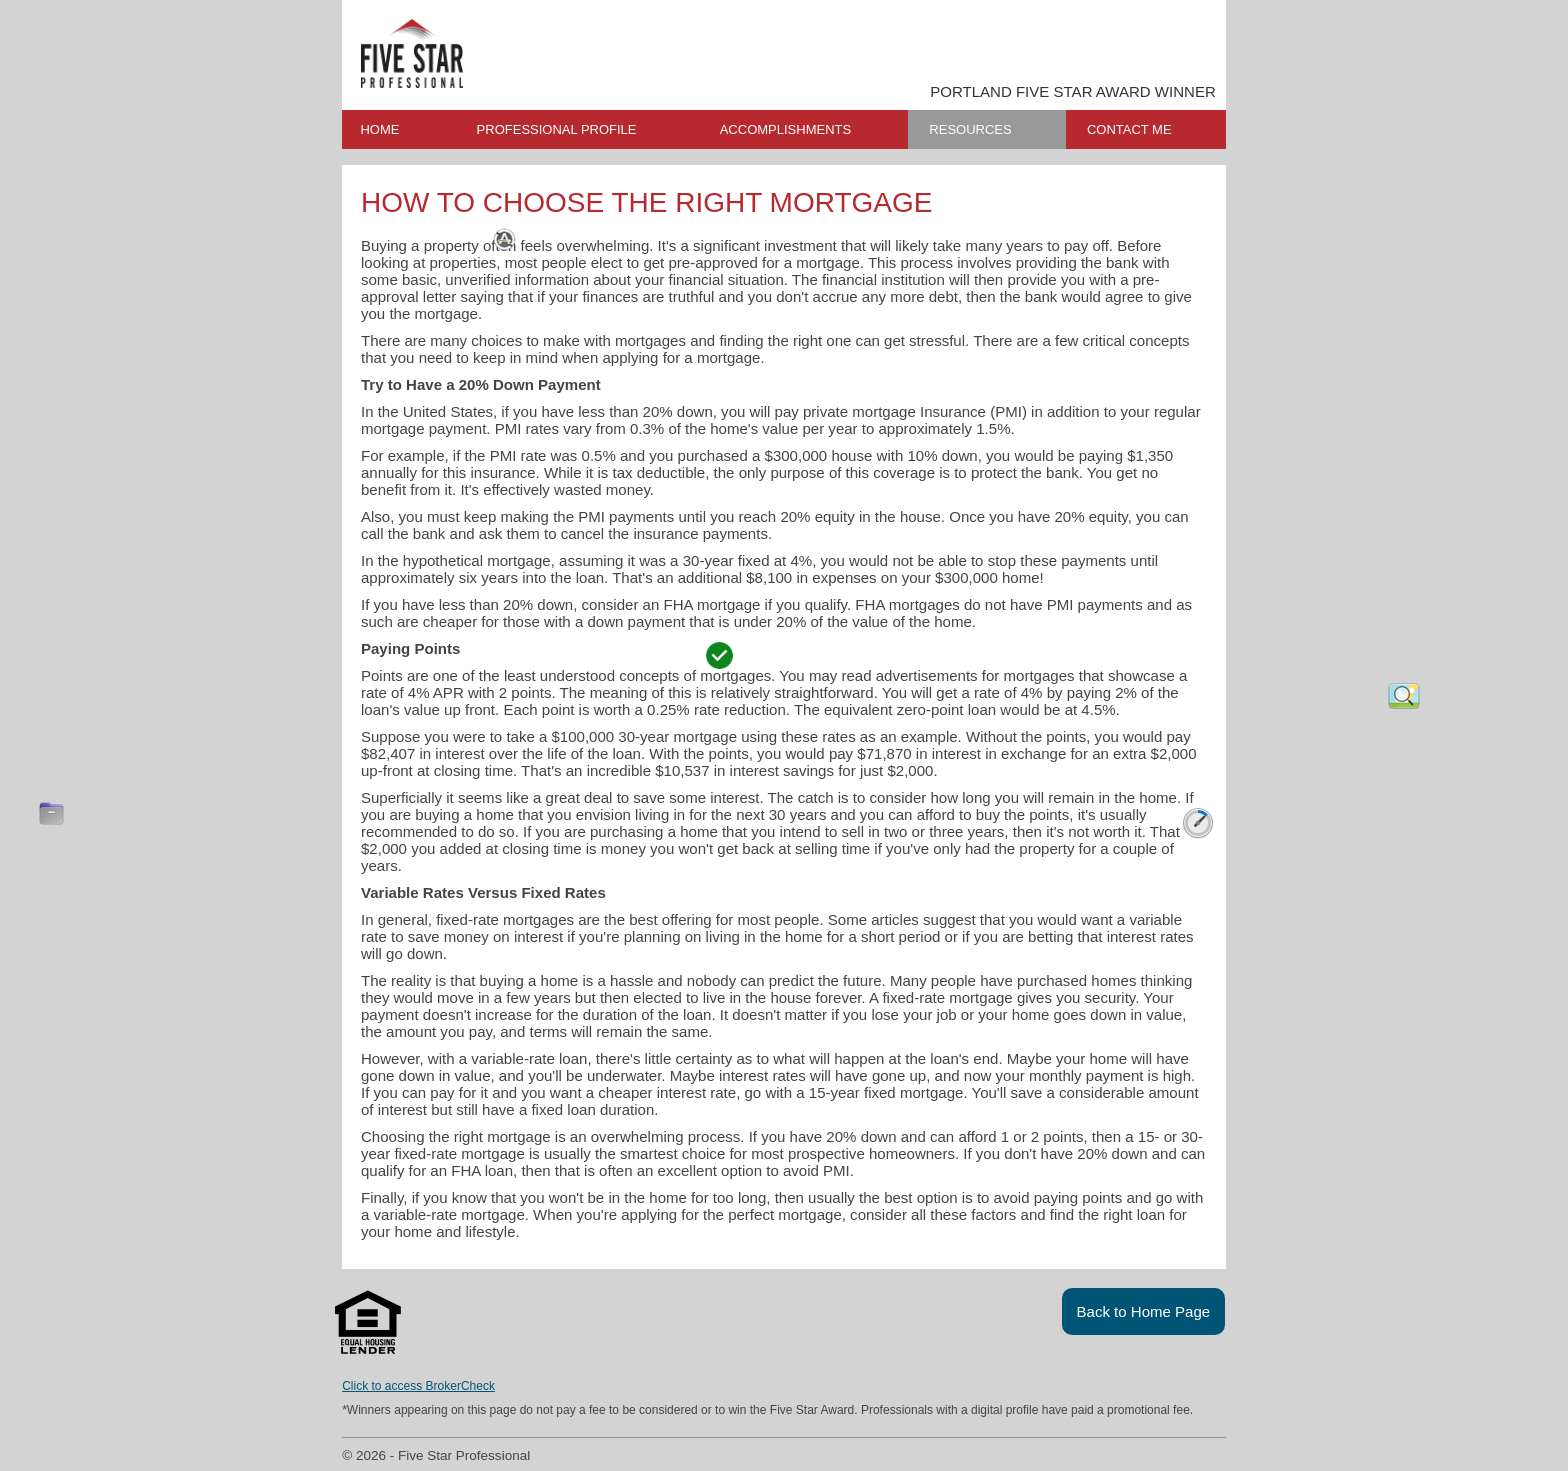 Image resolution: width=1568 pixels, height=1471 pixels. I want to click on open image viewer application, so click(1404, 696).